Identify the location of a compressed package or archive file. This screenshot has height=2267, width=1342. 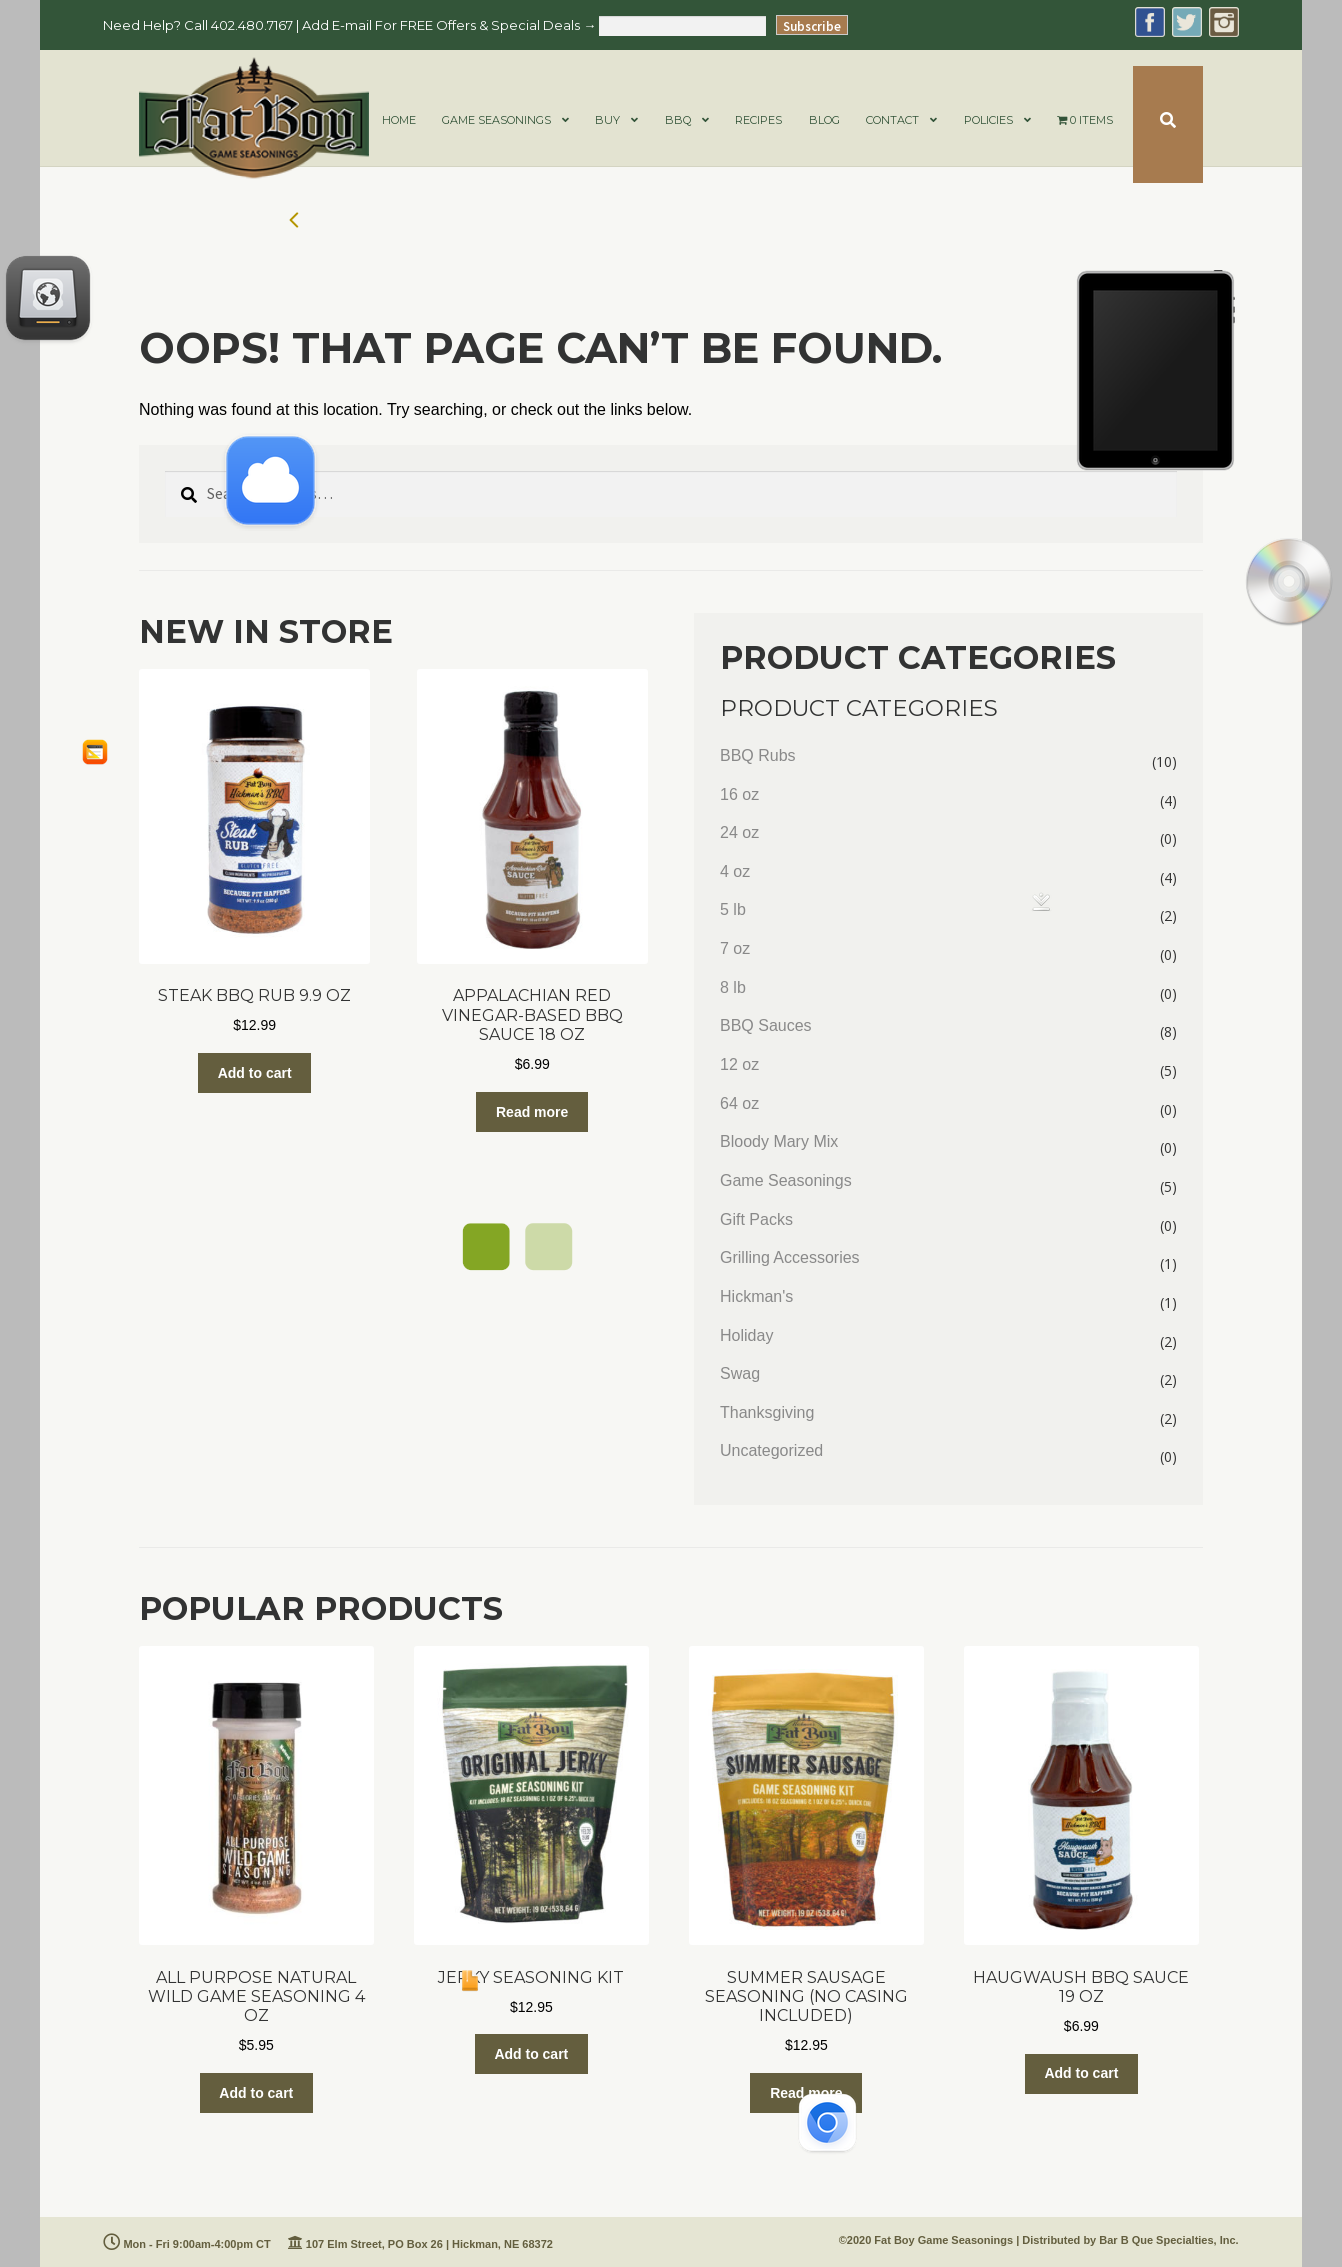
(470, 1981).